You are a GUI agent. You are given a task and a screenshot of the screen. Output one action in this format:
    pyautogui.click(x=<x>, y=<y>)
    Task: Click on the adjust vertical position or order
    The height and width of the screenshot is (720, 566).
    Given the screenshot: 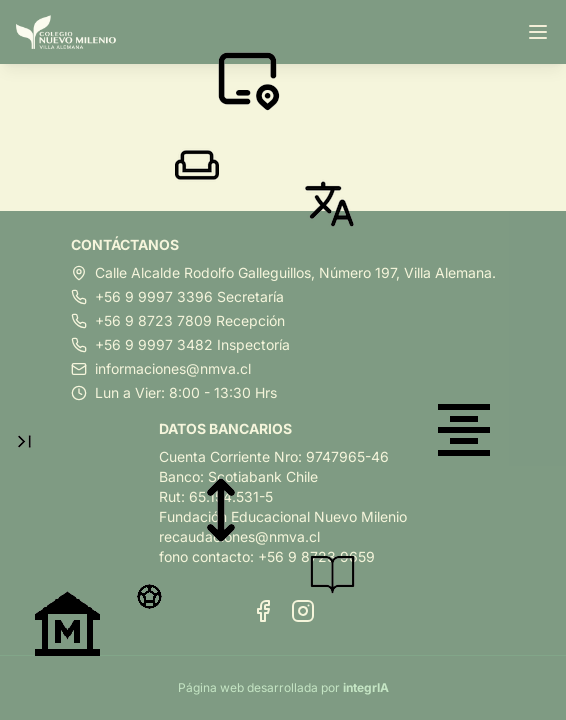 What is the action you would take?
    pyautogui.click(x=221, y=510)
    